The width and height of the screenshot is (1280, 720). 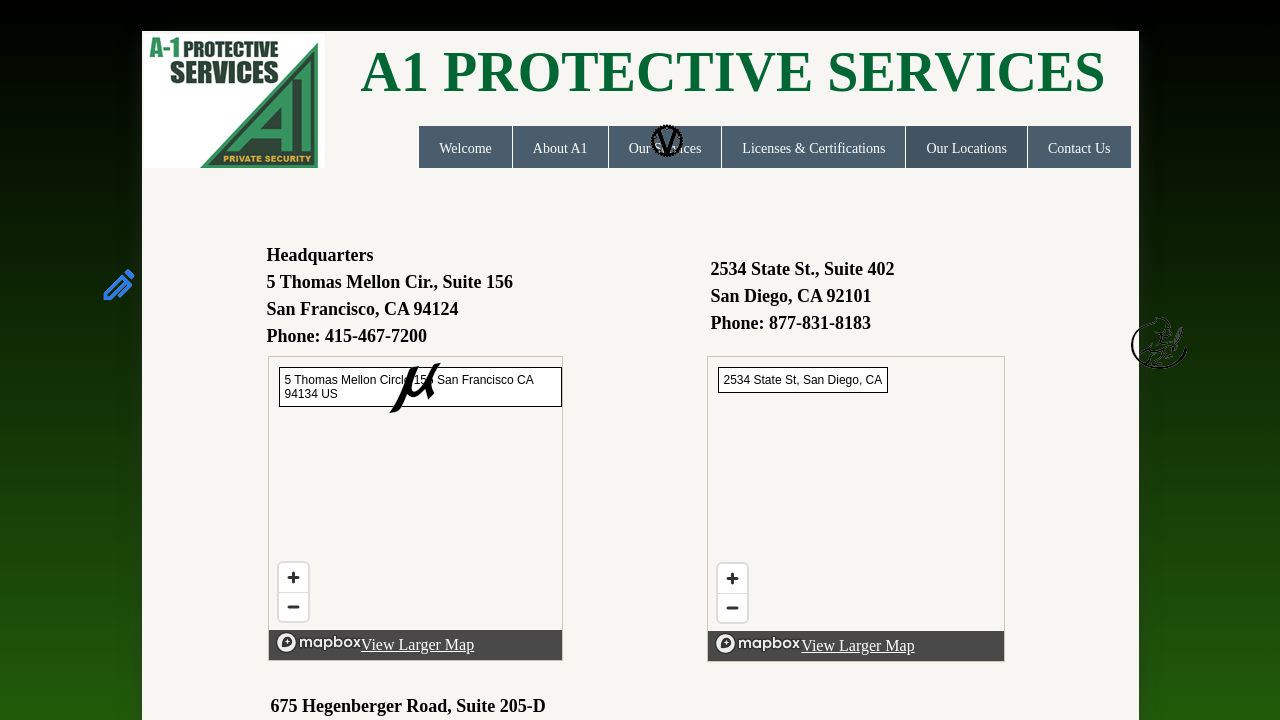 I want to click on visit the CodeMirror website or documentation, so click(x=1159, y=343).